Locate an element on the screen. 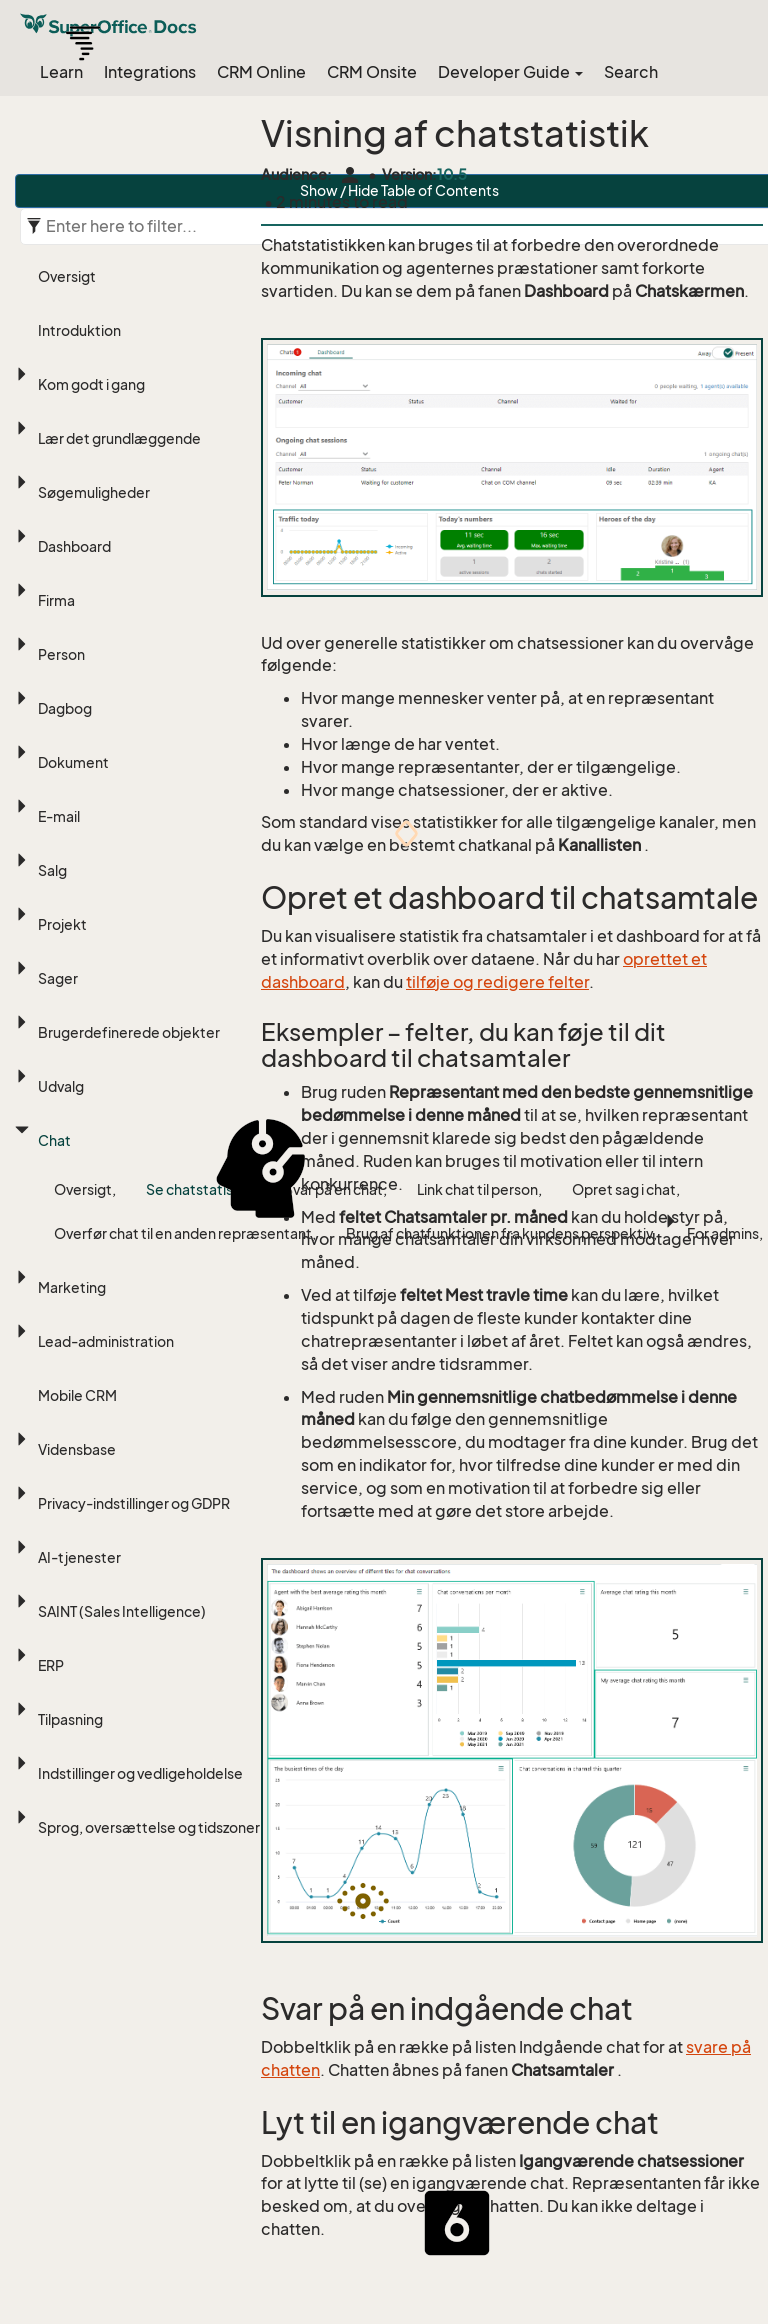 This screenshot has height=2324, width=768. preview mode with limited visibility is located at coordinates (363, 1901).